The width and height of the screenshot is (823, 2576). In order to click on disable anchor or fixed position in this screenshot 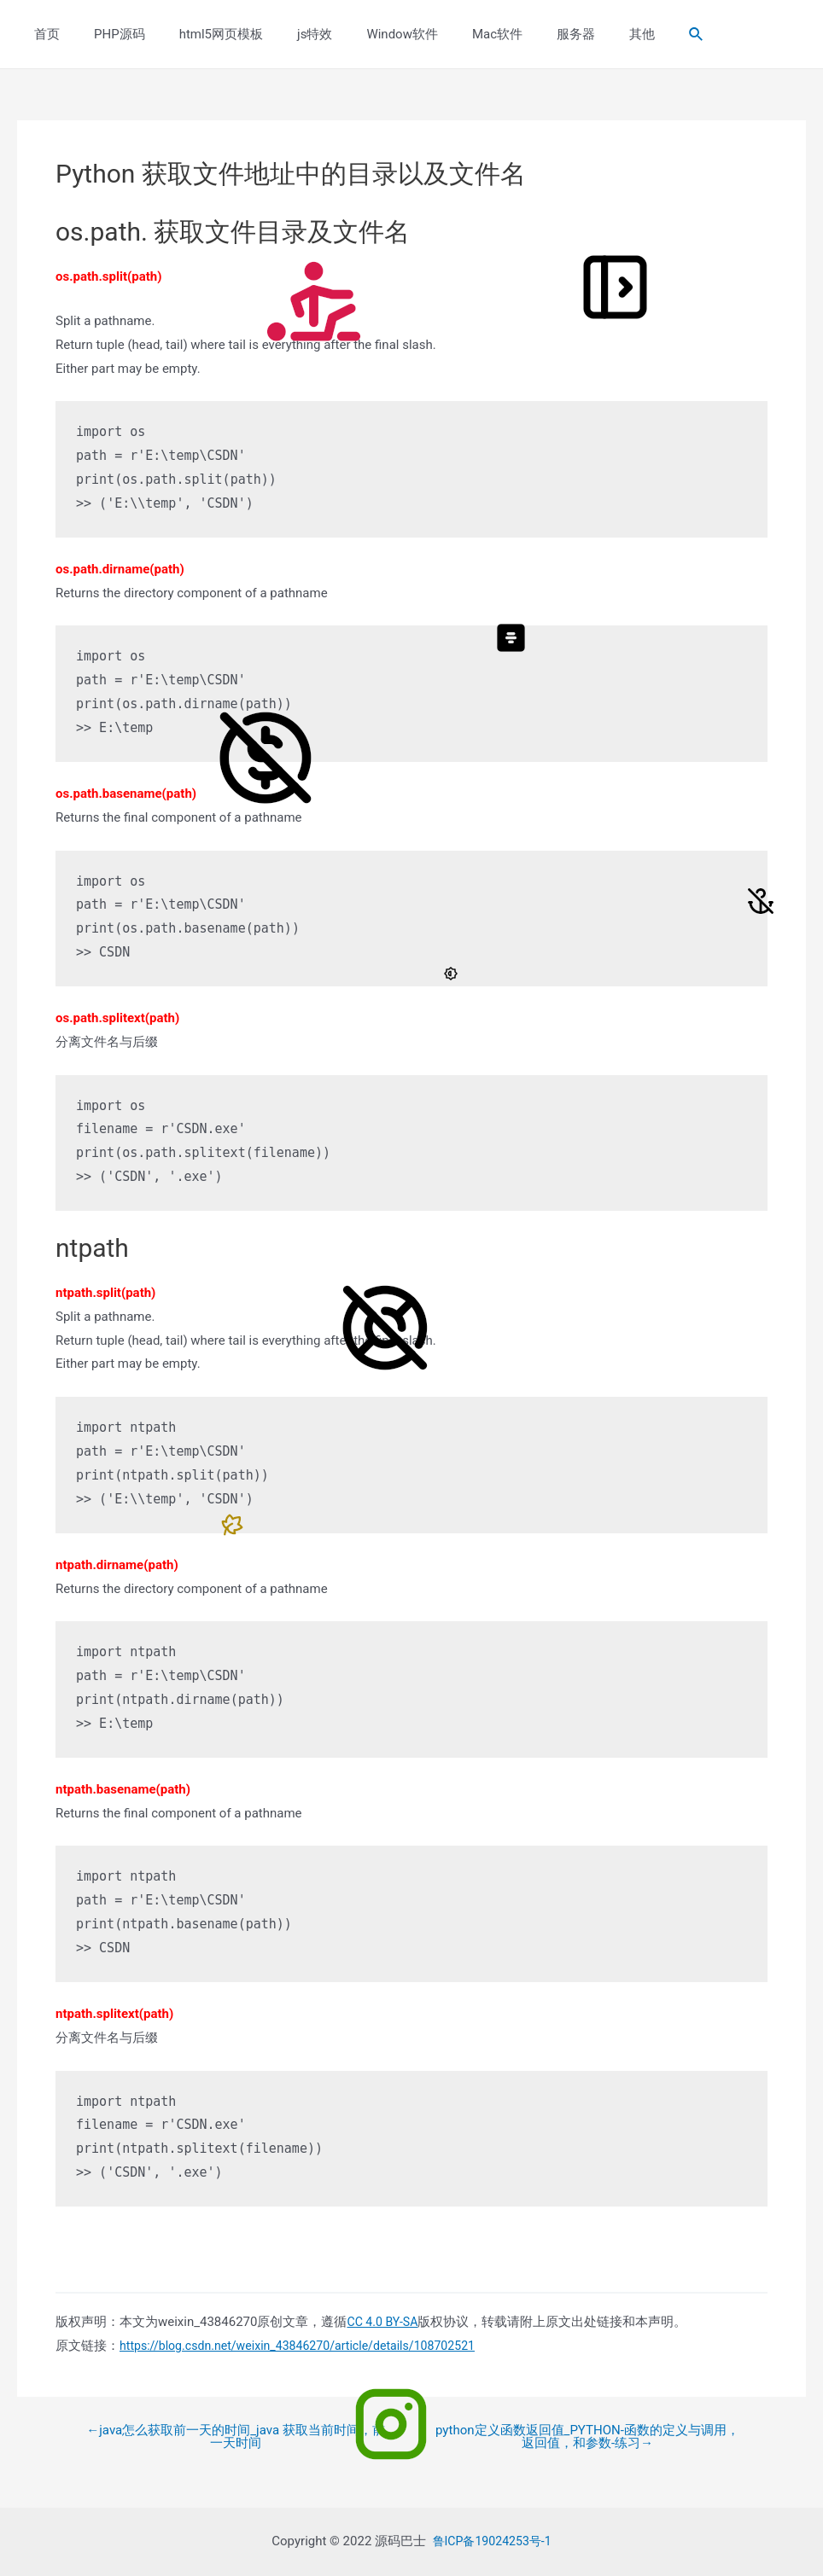, I will do `click(761, 901)`.